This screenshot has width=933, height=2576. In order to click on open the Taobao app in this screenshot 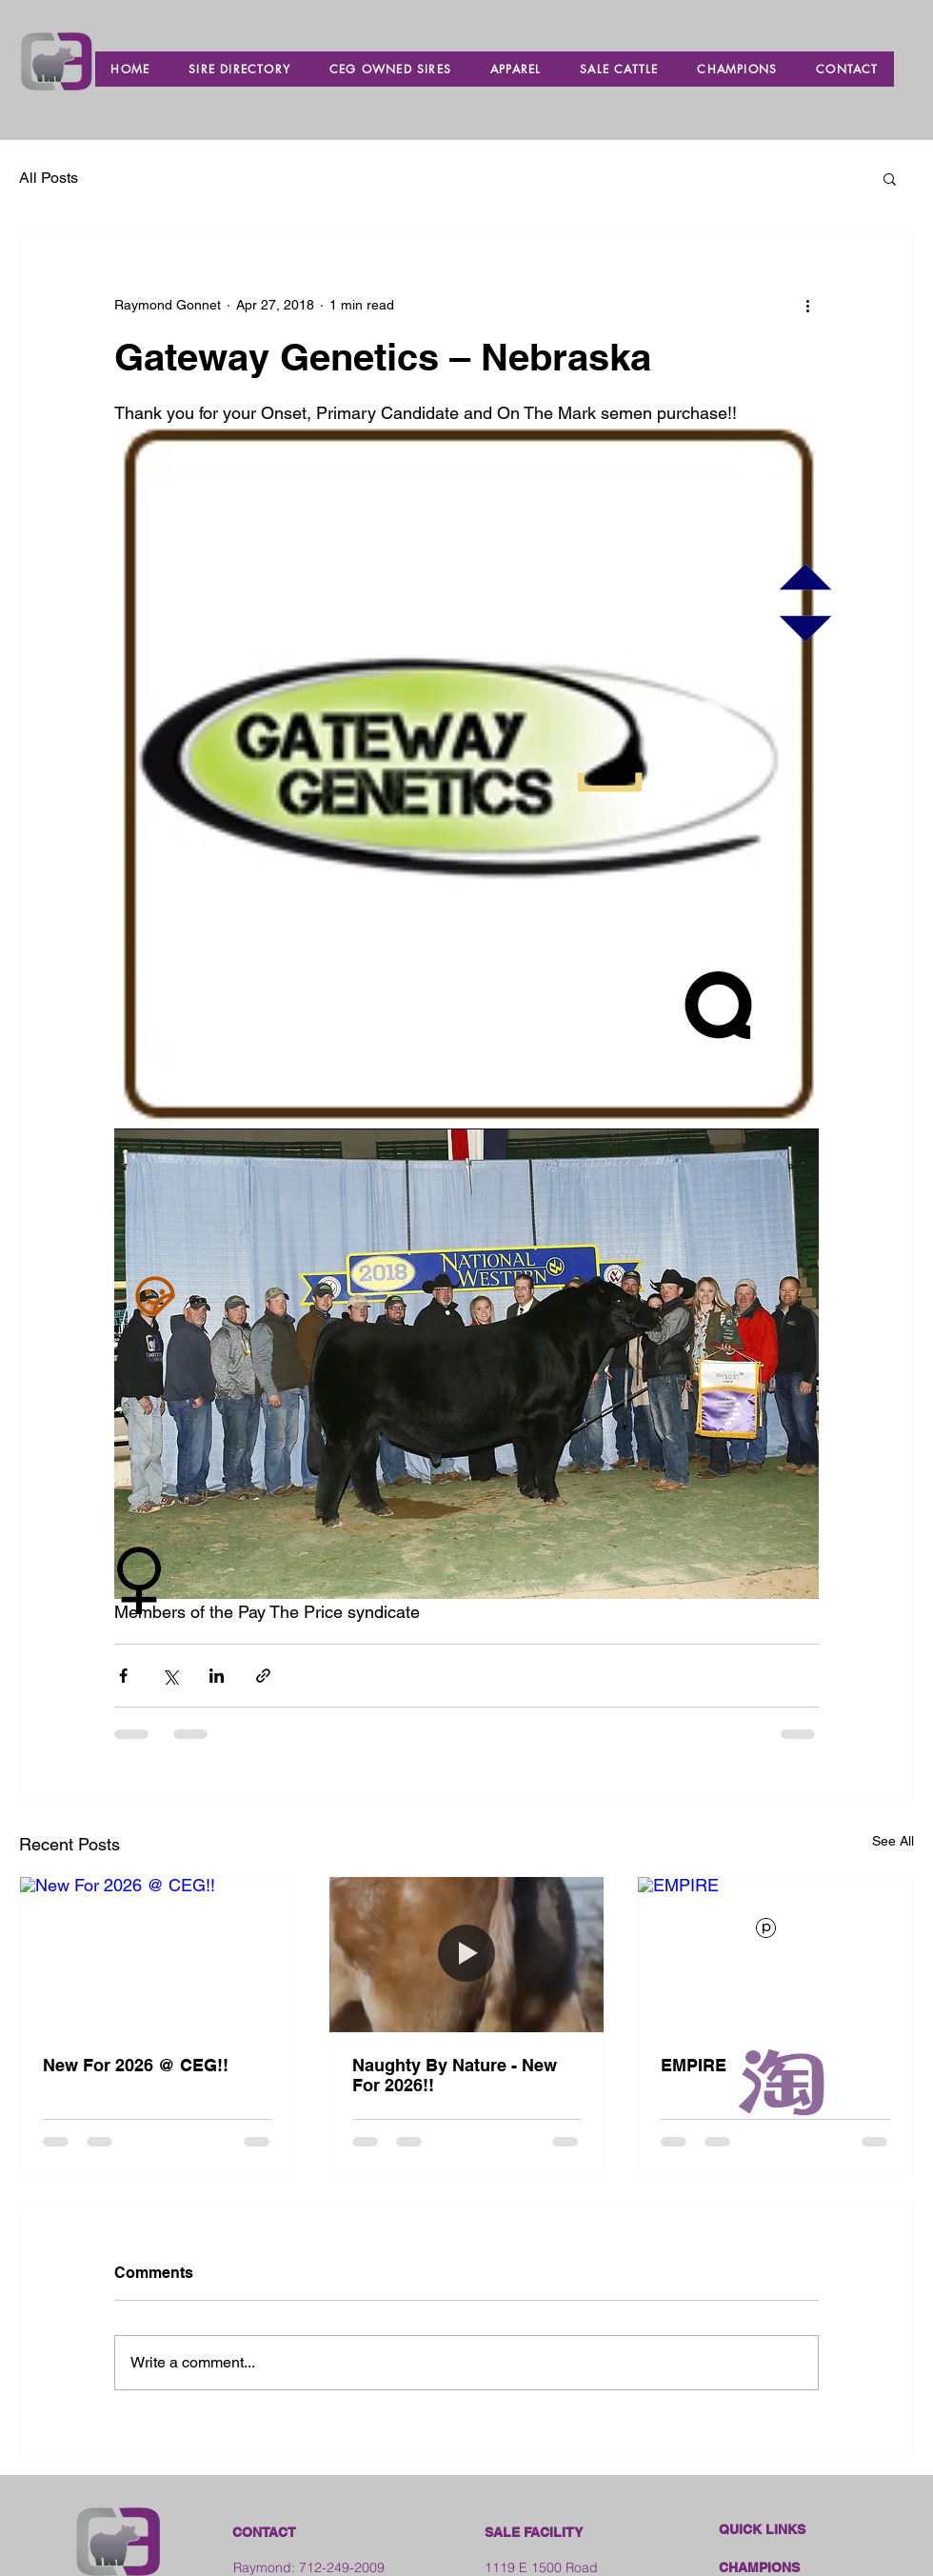, I will do `click(781, 2082)`.